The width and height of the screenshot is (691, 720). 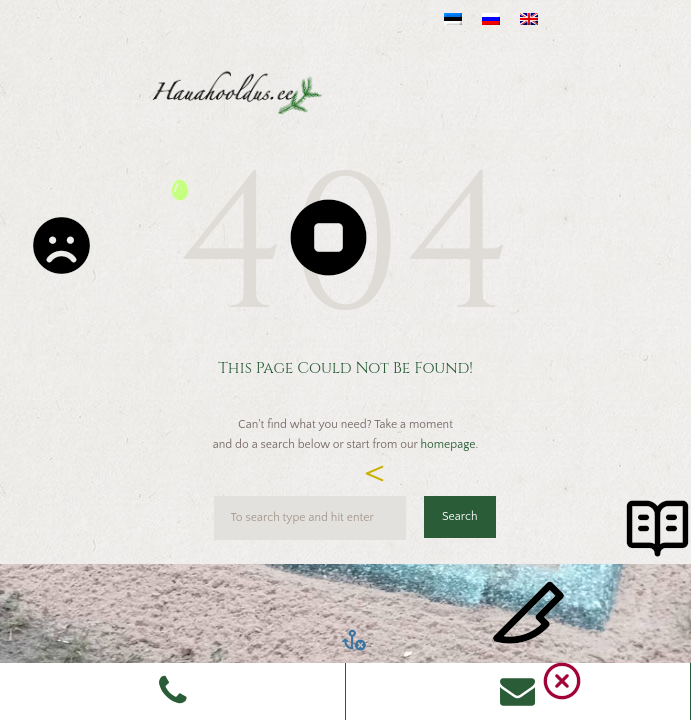 What do you see at coordinates (374, 473) in the screenshot?
I see `less than comparison operator` at bounding box center [374, 473].